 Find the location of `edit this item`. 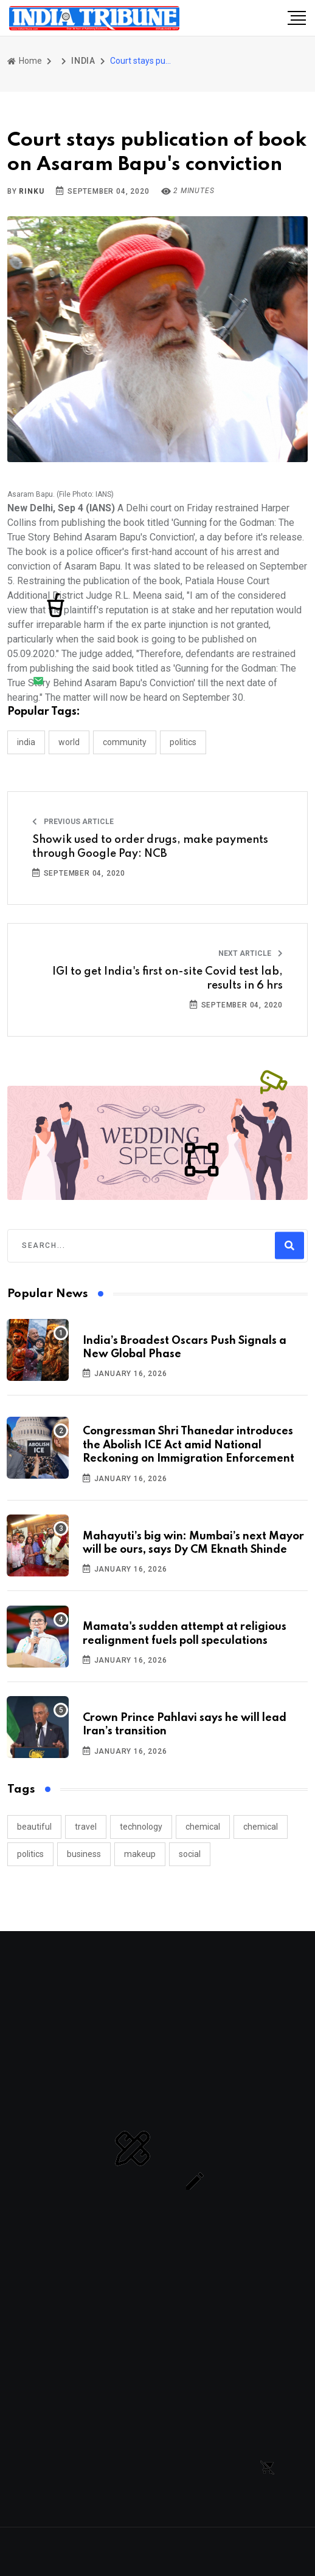

edit this item is located at coordinates (195, 2181).